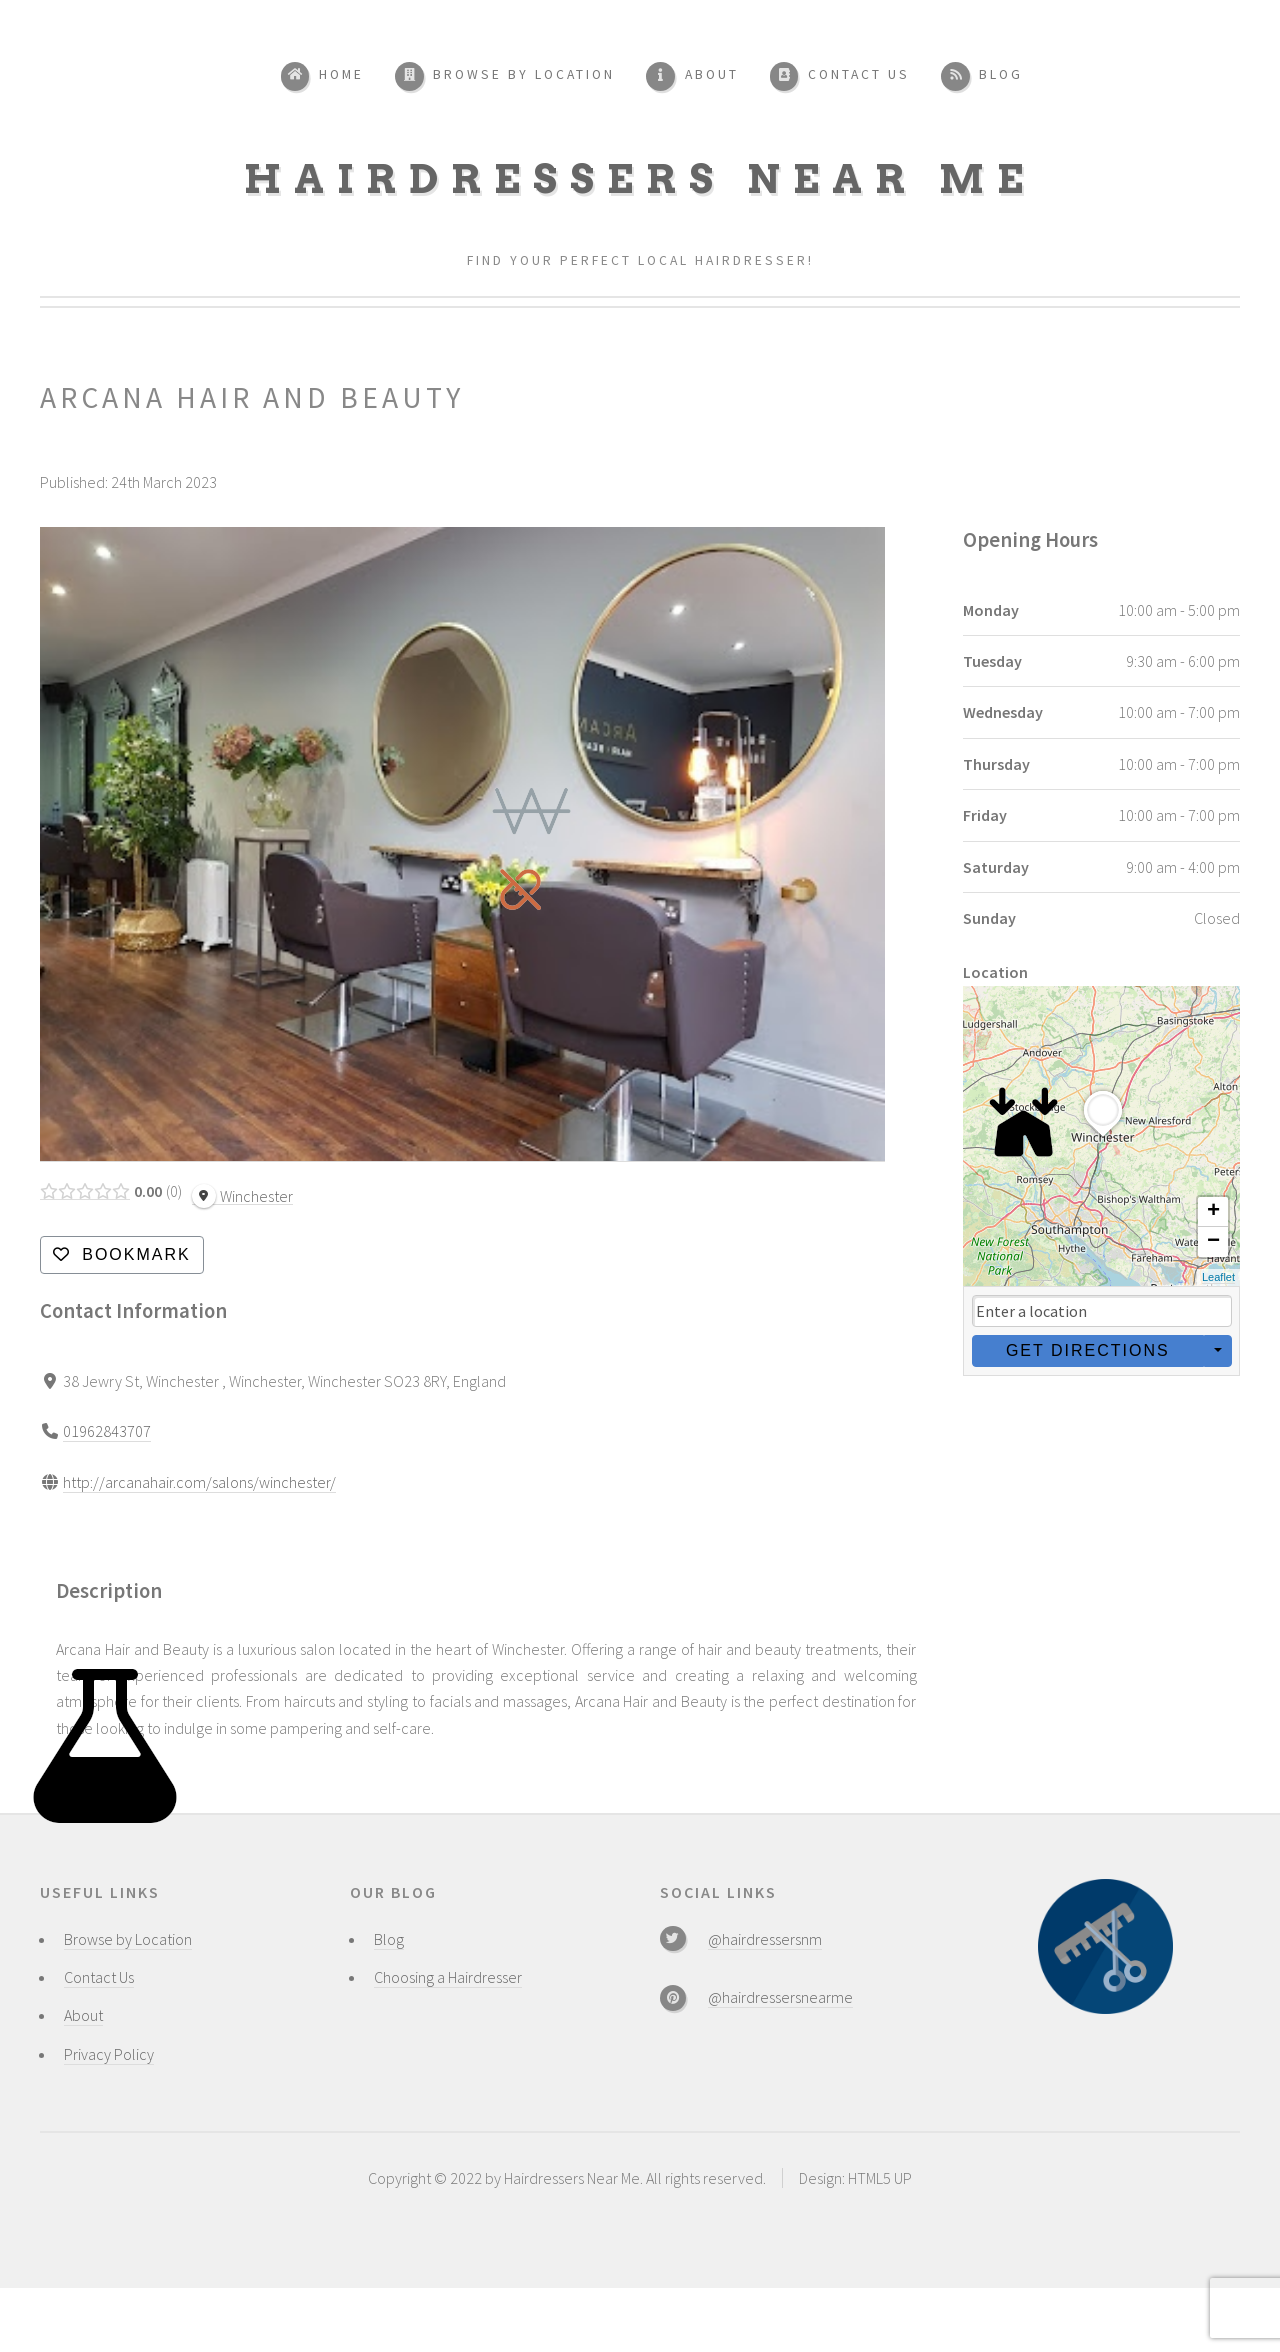 This screenshot has width=1280, height=2352. I want to click on remove or disable bandage/healing indicator, so click(520, 889).